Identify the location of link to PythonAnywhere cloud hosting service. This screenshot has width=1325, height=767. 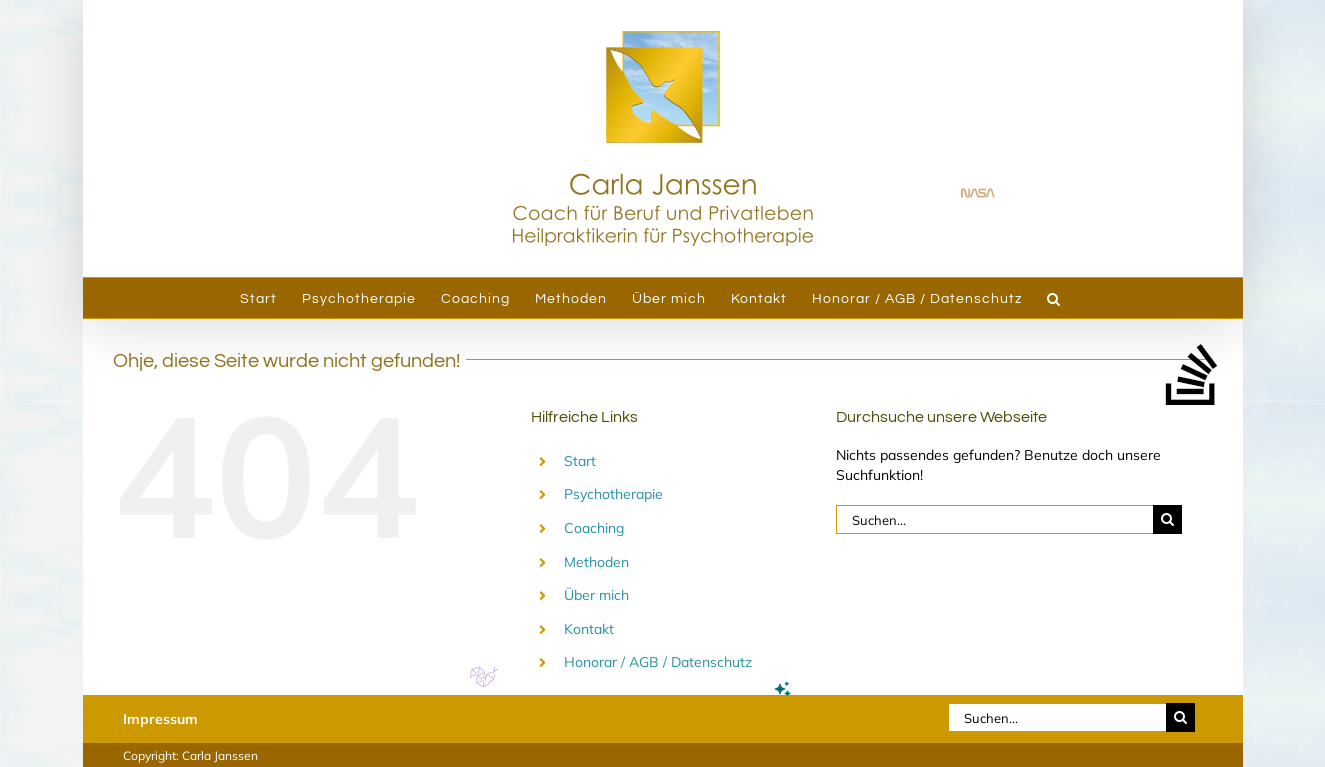
(484, 677).